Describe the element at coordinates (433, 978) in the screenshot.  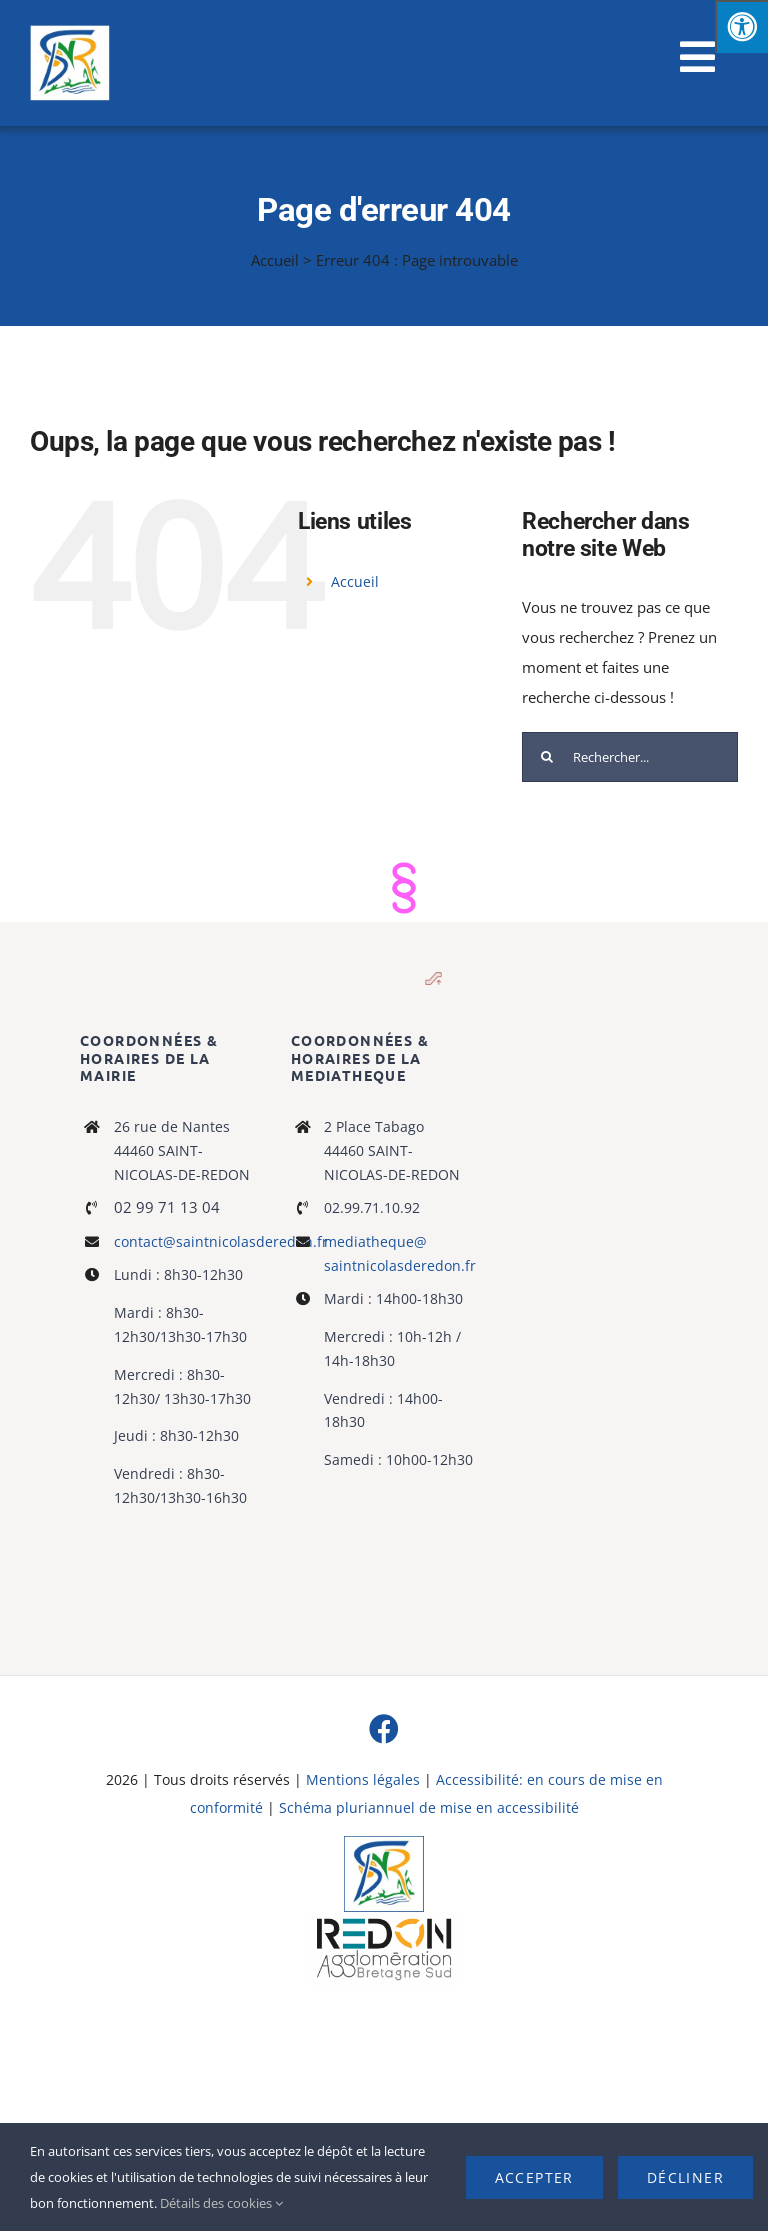
I see `indicates escalator going up` at that location.